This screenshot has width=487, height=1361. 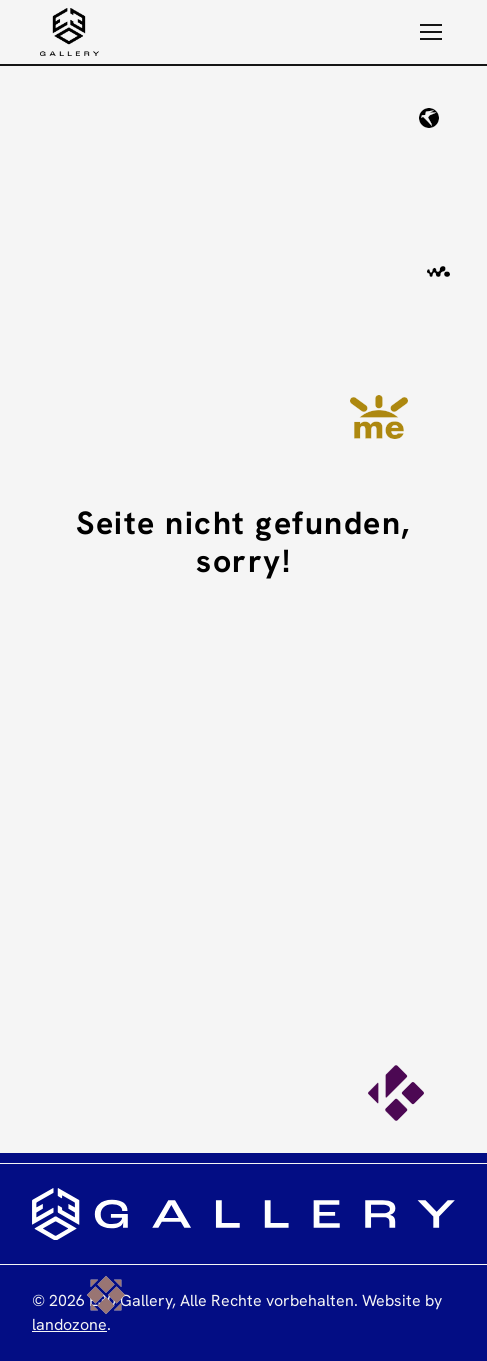 What do you see at coordinates (106, 1295) in the screenshot?
I see `centos linux operating system logo` at bounding box center [106, 1295].